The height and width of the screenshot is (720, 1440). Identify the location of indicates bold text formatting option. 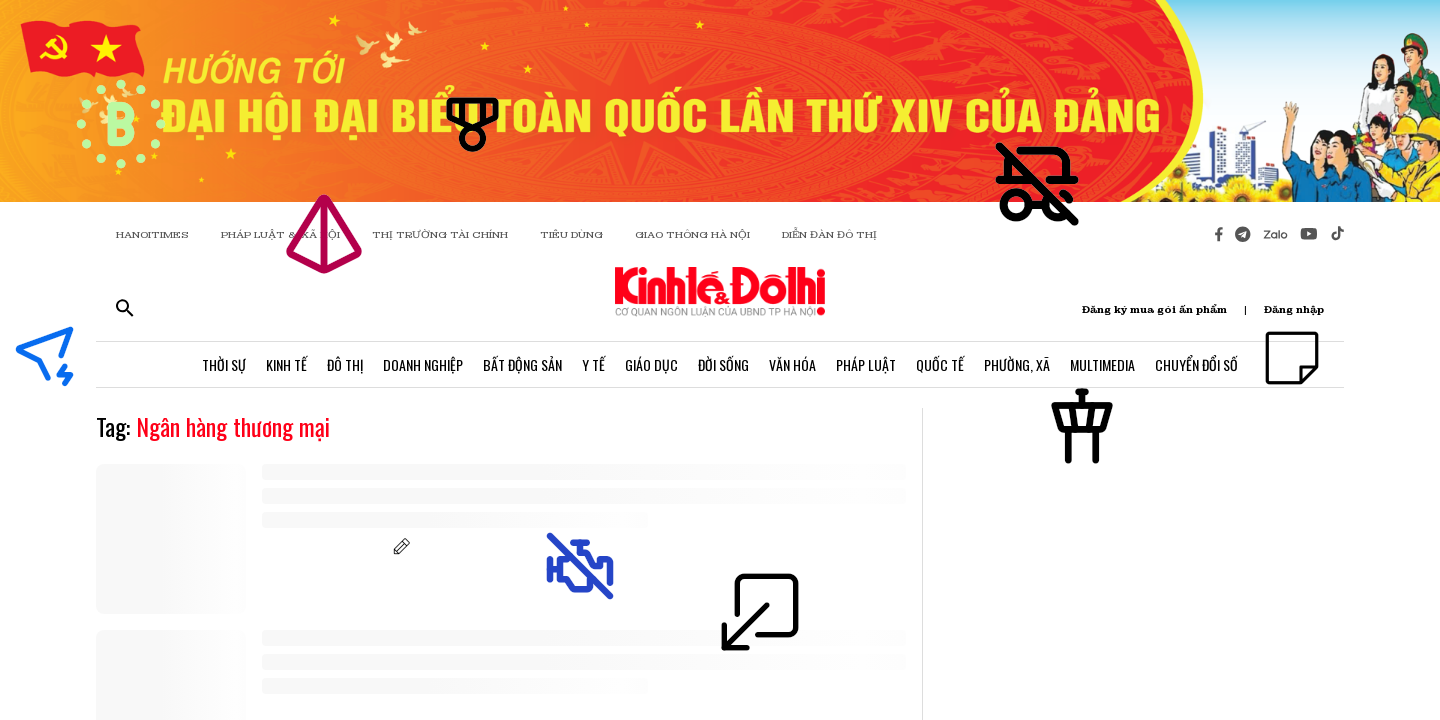
(121, 124).